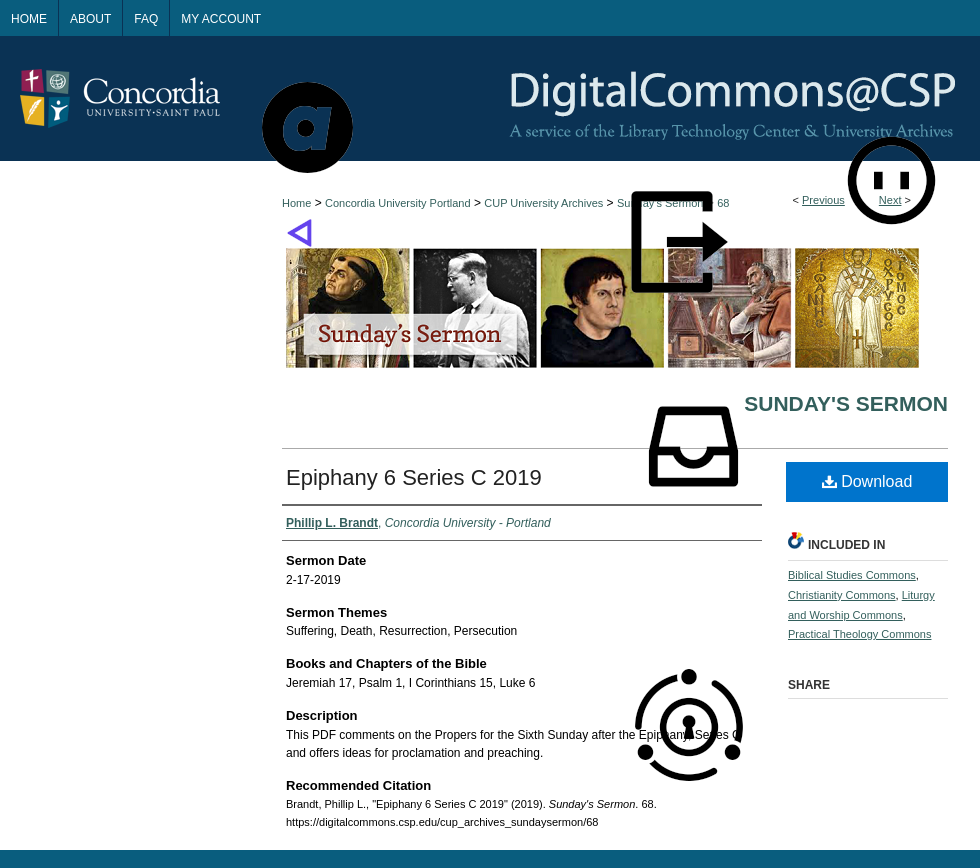 The height and width of the screenshot is (868, 980). Describe the element at coordinates (891, 180) in the screenshot. I see `indicates power outlet or electrical socket location` at that location.